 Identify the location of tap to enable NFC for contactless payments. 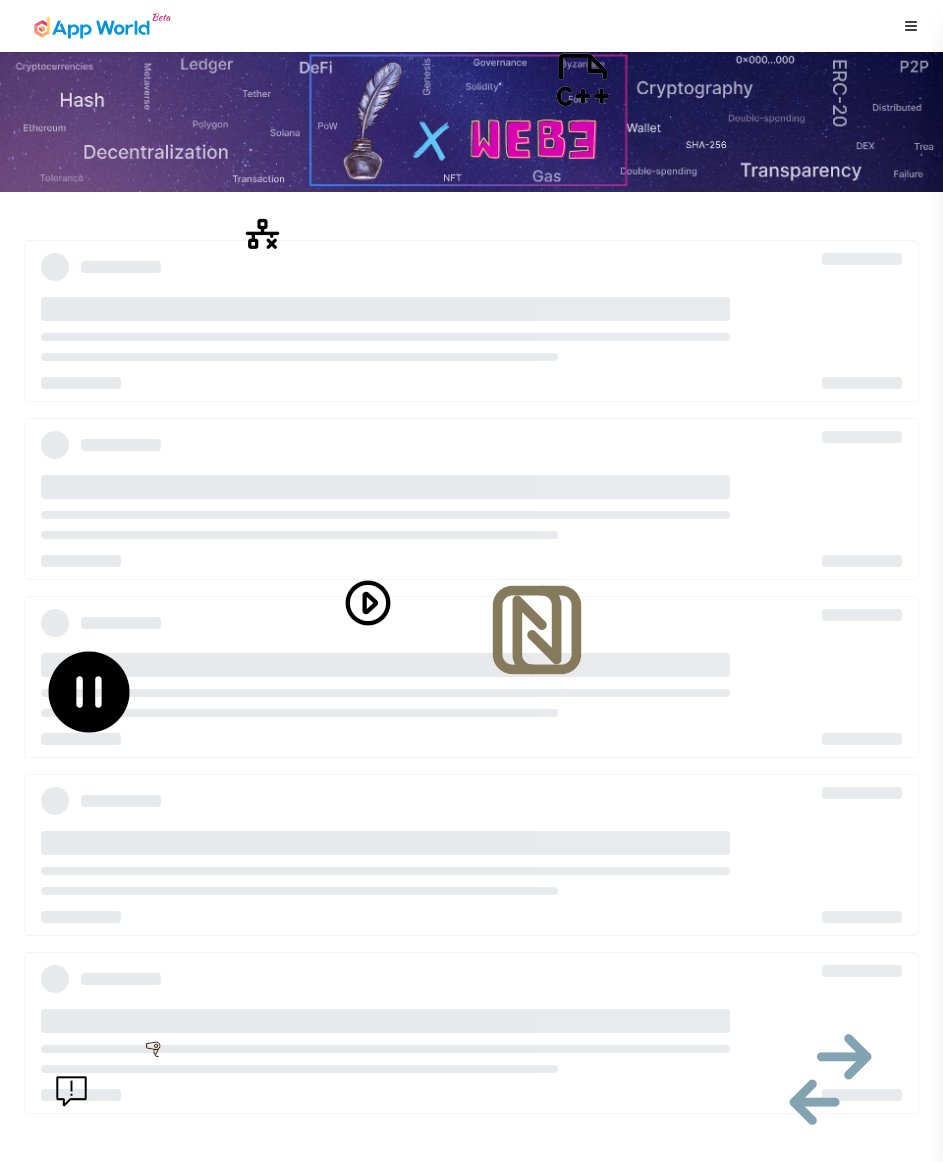
(537, 630).